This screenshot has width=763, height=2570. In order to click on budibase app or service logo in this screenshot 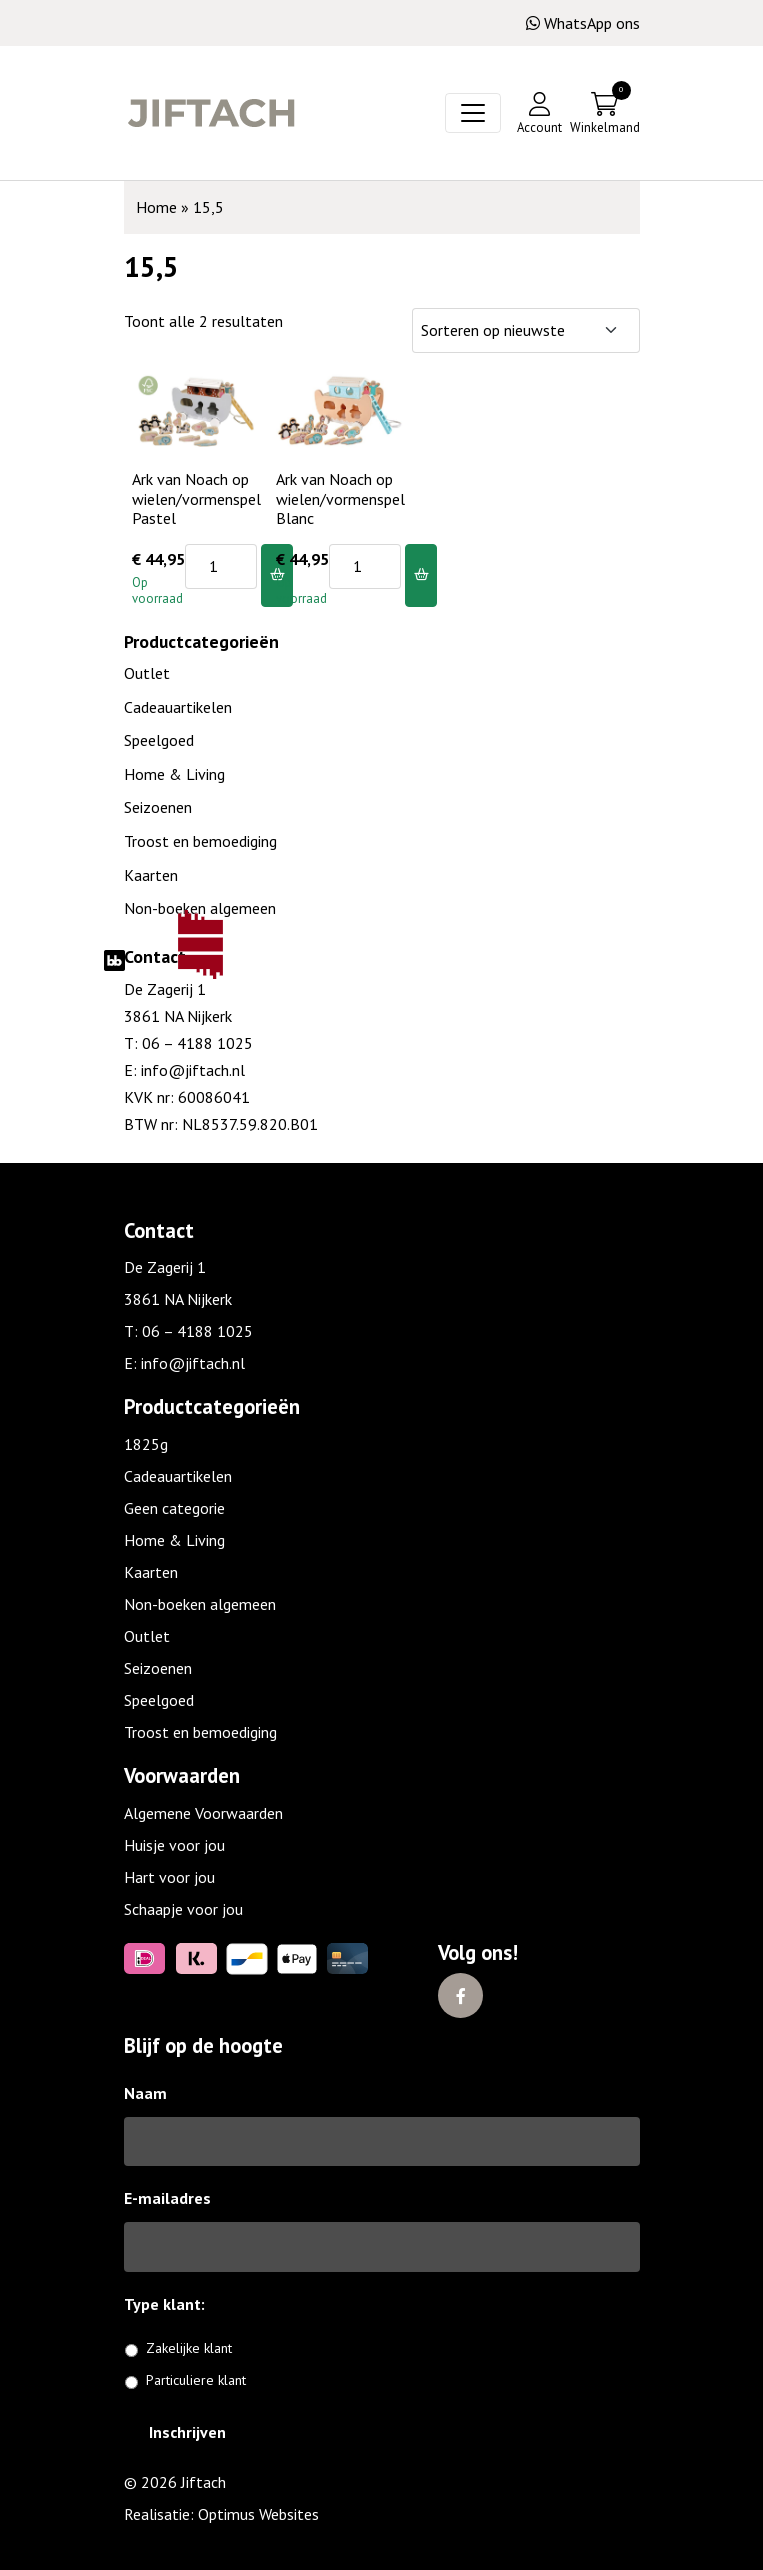, I will do `click(114, 960)`.